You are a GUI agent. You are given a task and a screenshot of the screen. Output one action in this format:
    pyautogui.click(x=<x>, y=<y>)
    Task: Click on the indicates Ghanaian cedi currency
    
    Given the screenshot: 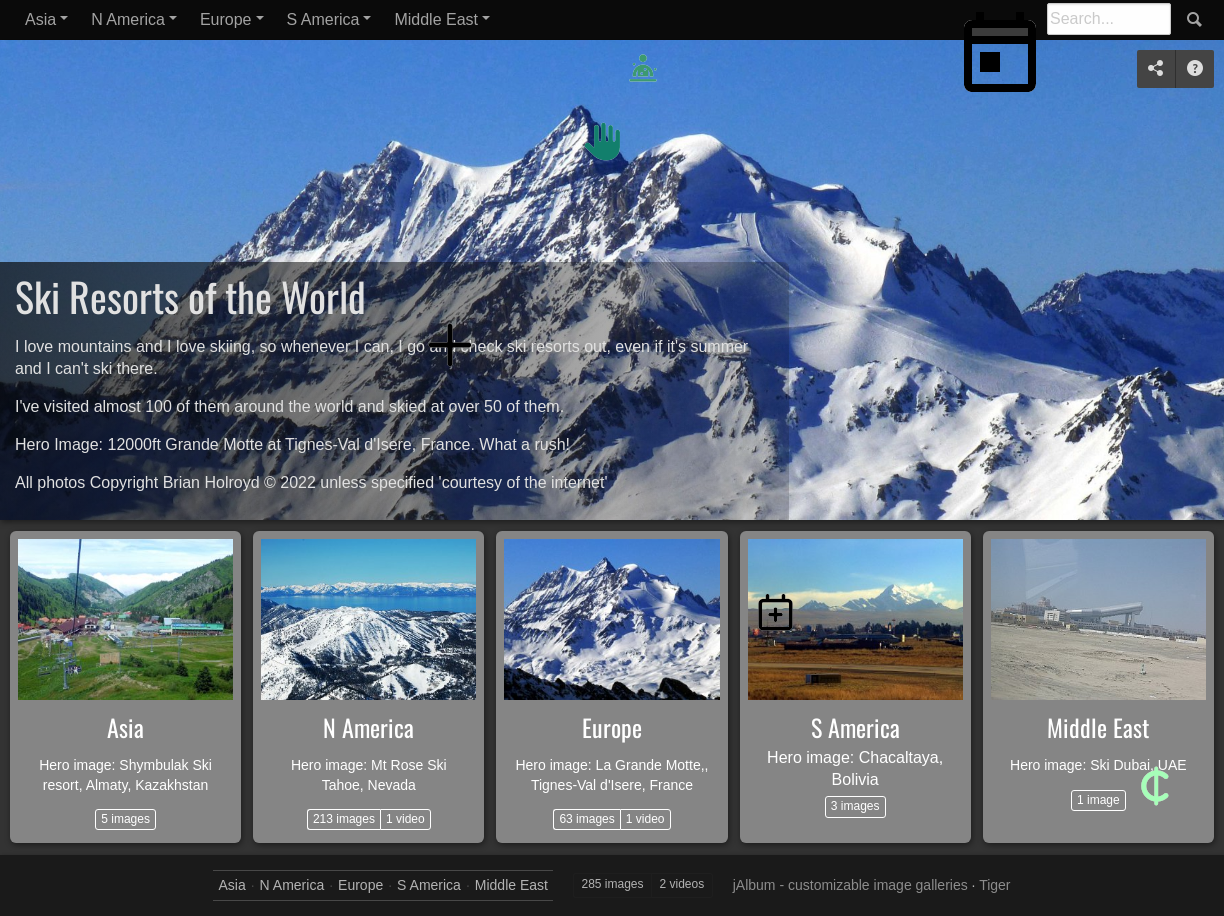 What is the action you would take?
    pyautogui.click(x=1155, y=786)
    